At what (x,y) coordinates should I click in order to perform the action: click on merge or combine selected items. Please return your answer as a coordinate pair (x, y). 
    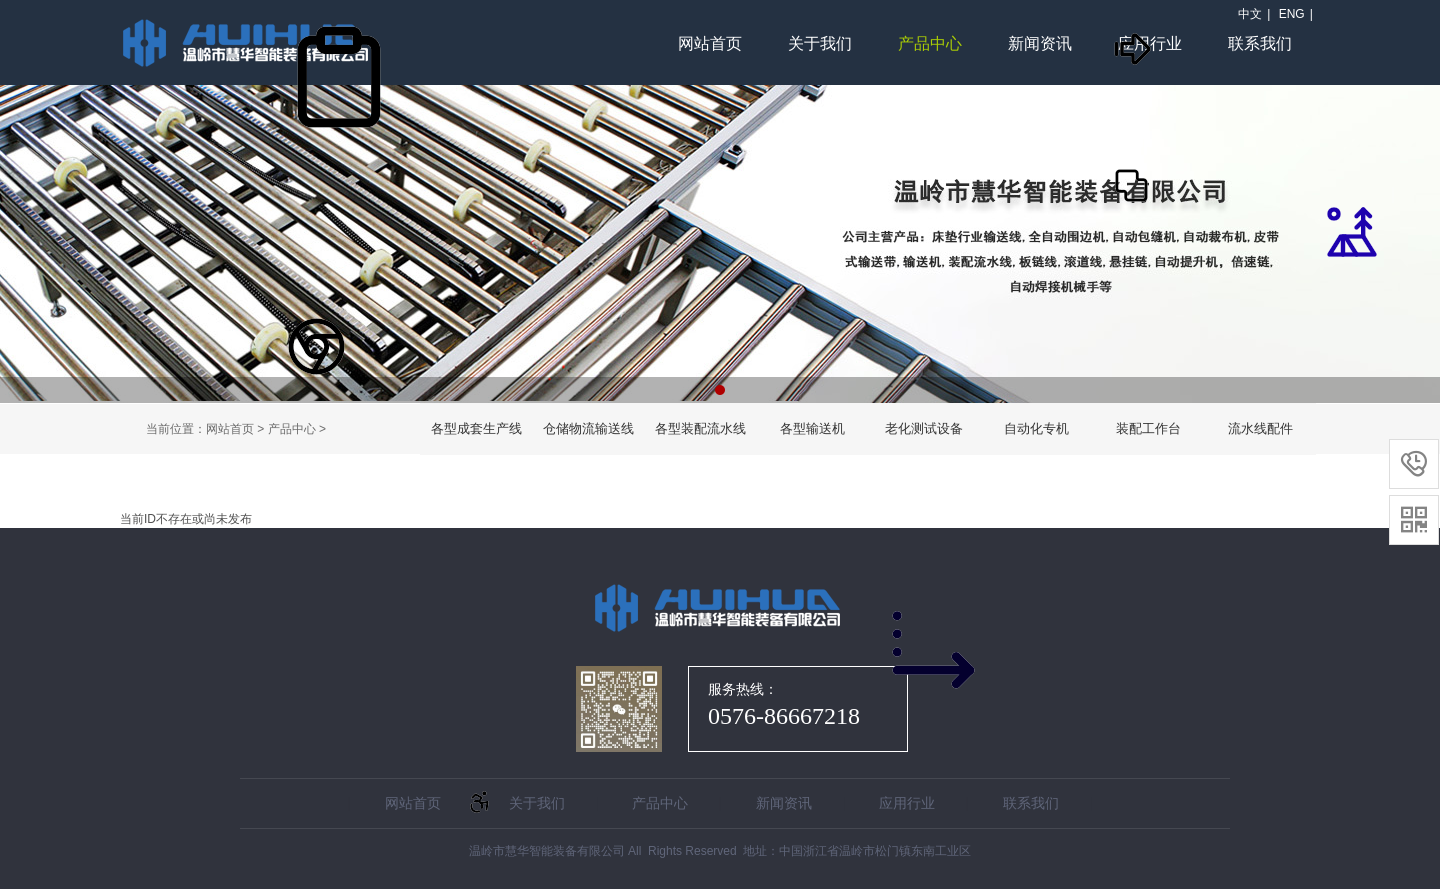
    Looking at the image, I should click on (1131, 185).